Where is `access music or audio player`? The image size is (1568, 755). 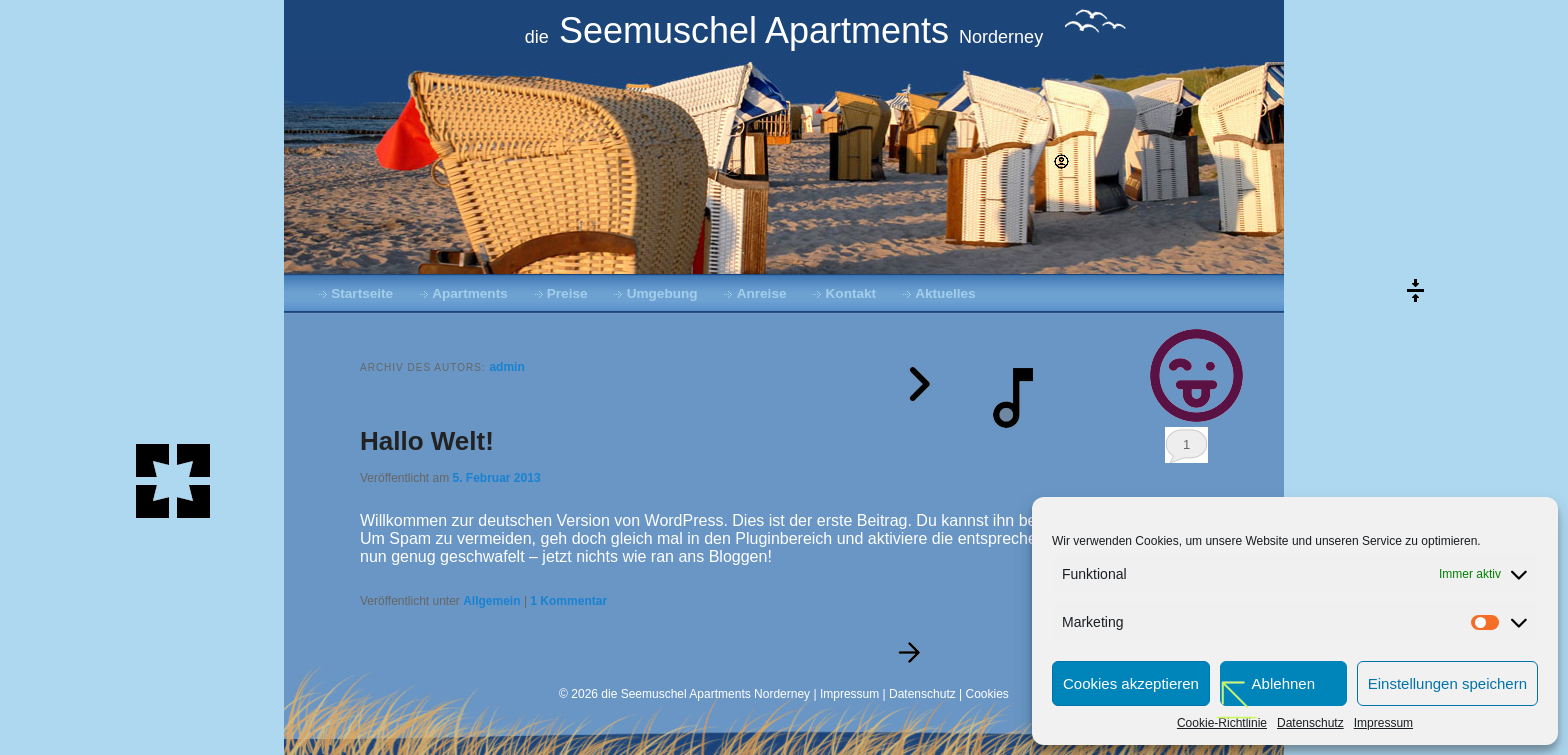
access music or audio player is located at coordinates (1013, 398).